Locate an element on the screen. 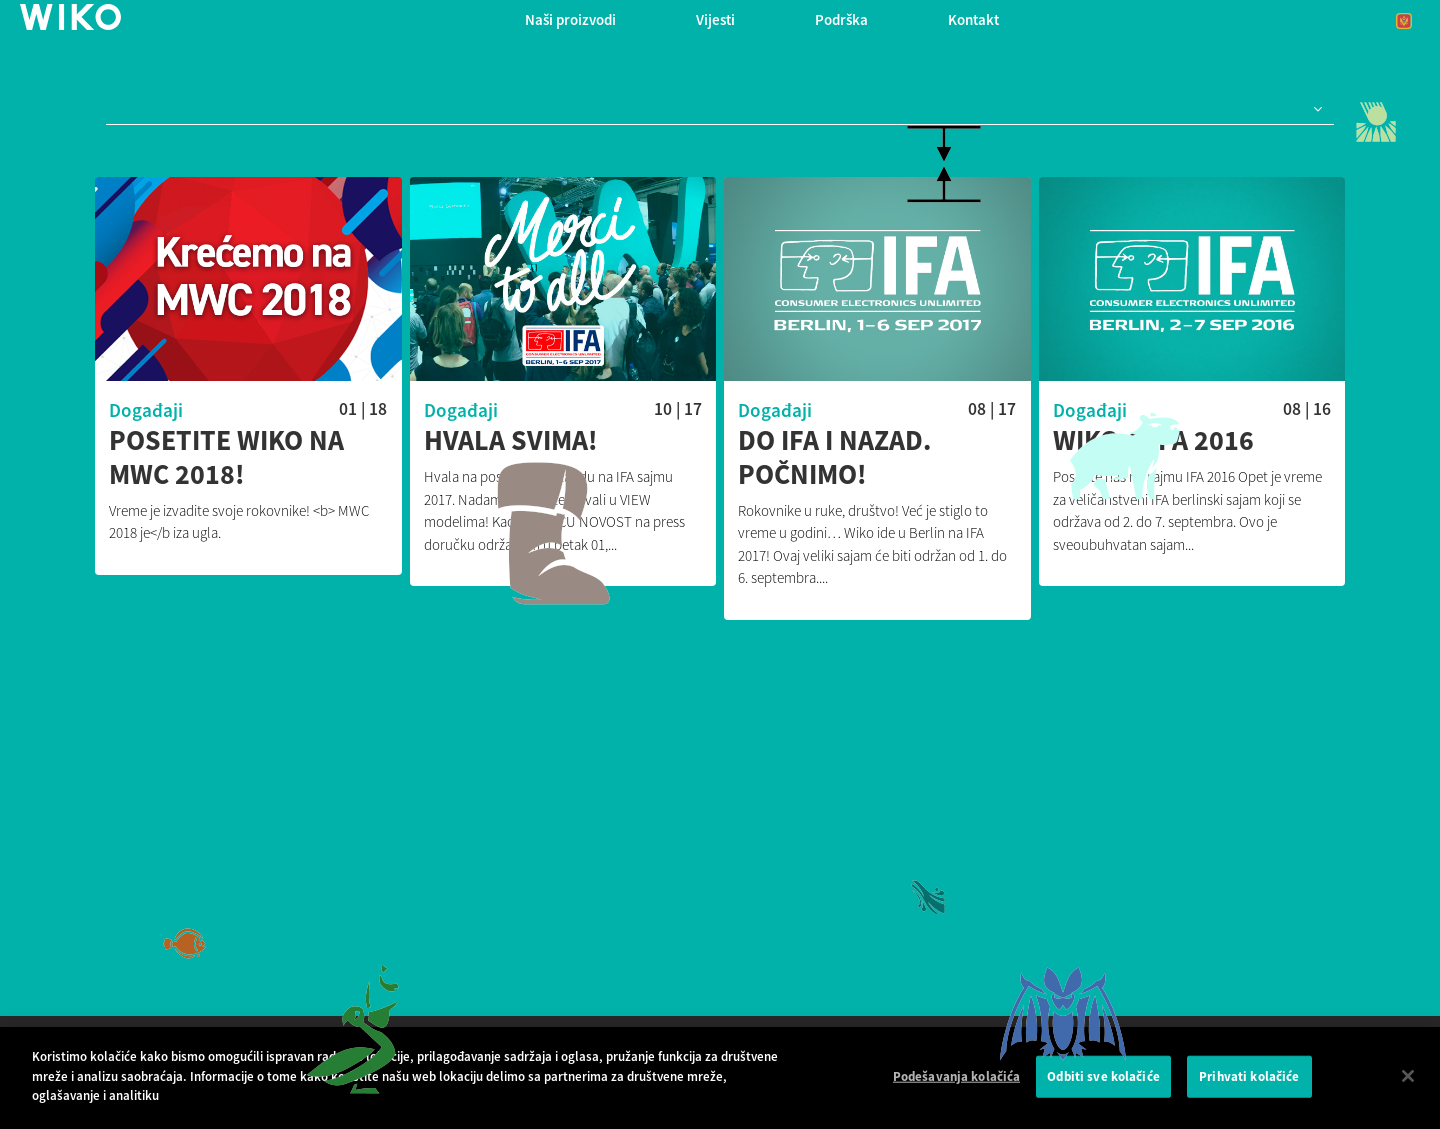  bat creature icon for halloween or horror-themed game is located at coordinates (1063, 1014).